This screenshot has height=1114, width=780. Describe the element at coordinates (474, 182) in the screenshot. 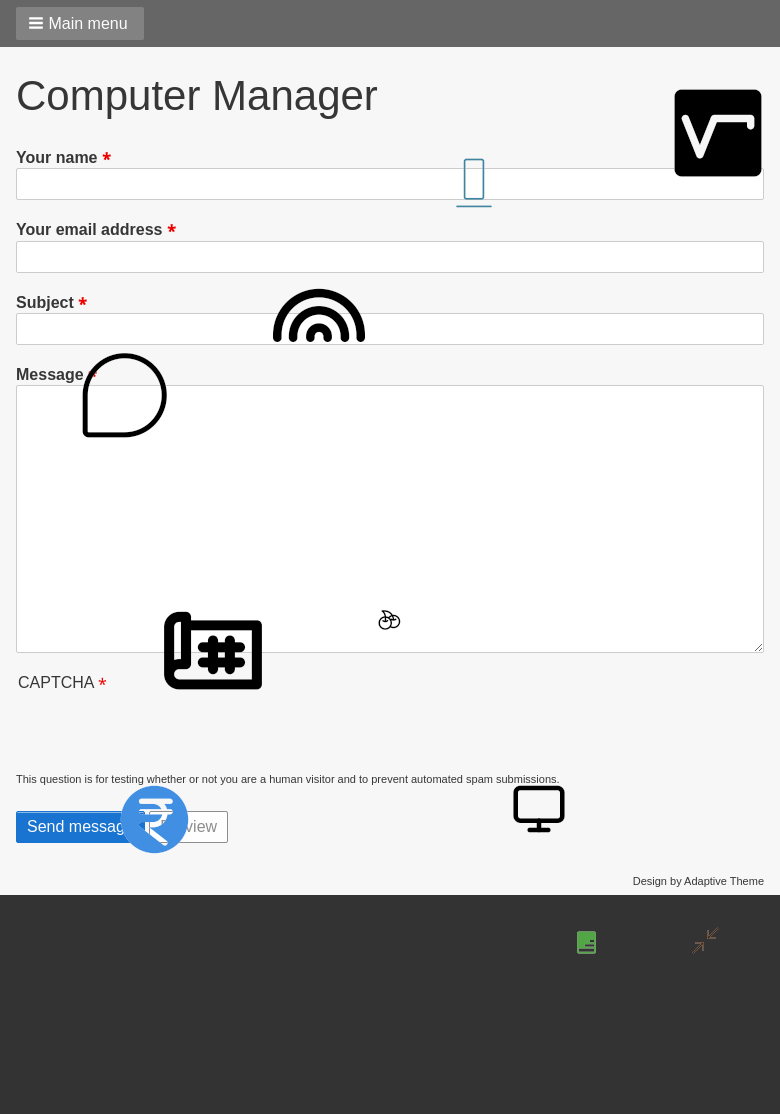

I see `align object to bottom edge` at that location.